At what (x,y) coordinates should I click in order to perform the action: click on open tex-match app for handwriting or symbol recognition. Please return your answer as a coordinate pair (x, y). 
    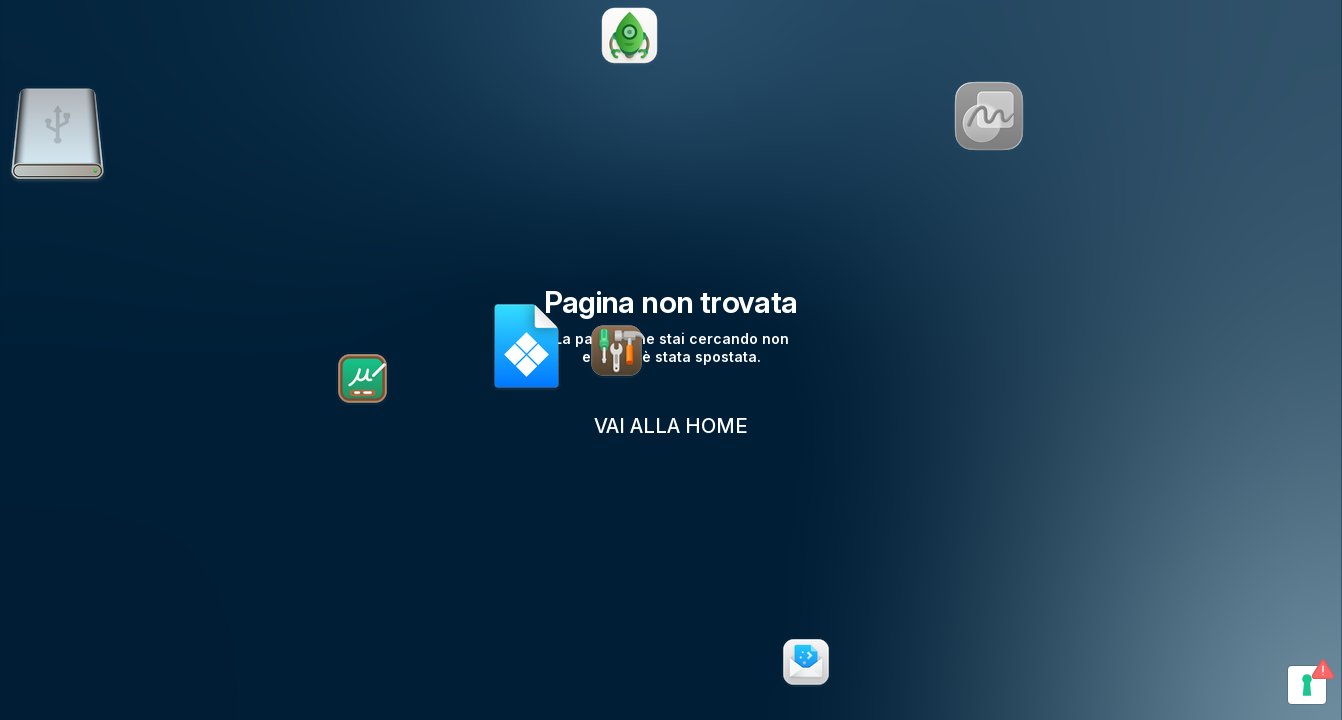
    Looking at the image, I should click on (362, 378).